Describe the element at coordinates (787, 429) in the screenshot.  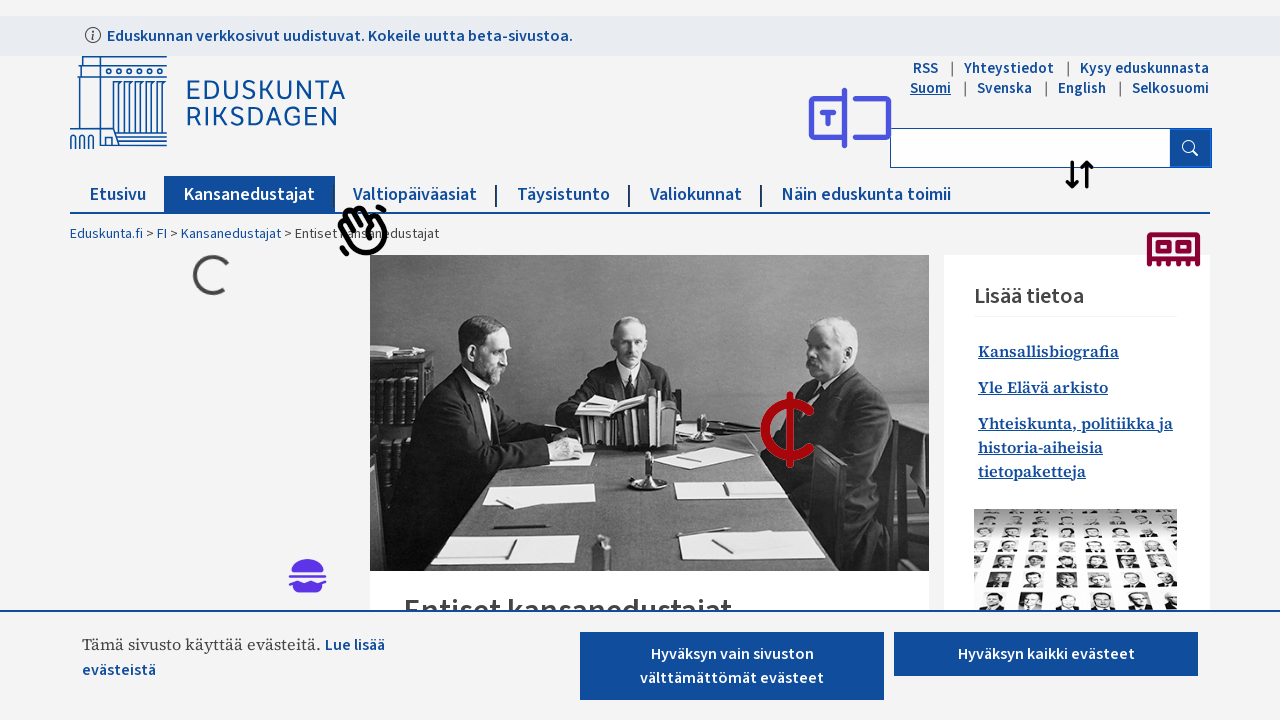
I see `indicates Ghanaian cedi currency` at that location.